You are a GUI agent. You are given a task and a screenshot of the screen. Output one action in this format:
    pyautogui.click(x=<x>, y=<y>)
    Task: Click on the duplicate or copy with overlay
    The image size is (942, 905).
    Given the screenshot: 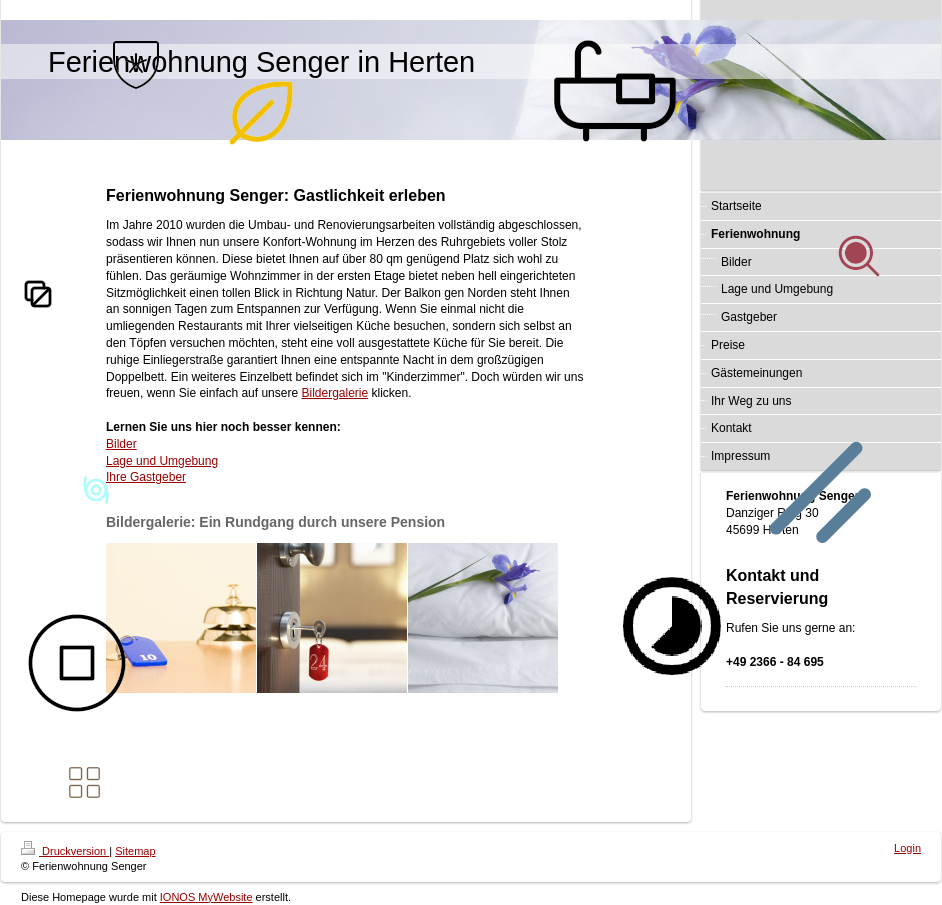 What is the action you would take?
    pyautogui.click(x=38, y=294)
    